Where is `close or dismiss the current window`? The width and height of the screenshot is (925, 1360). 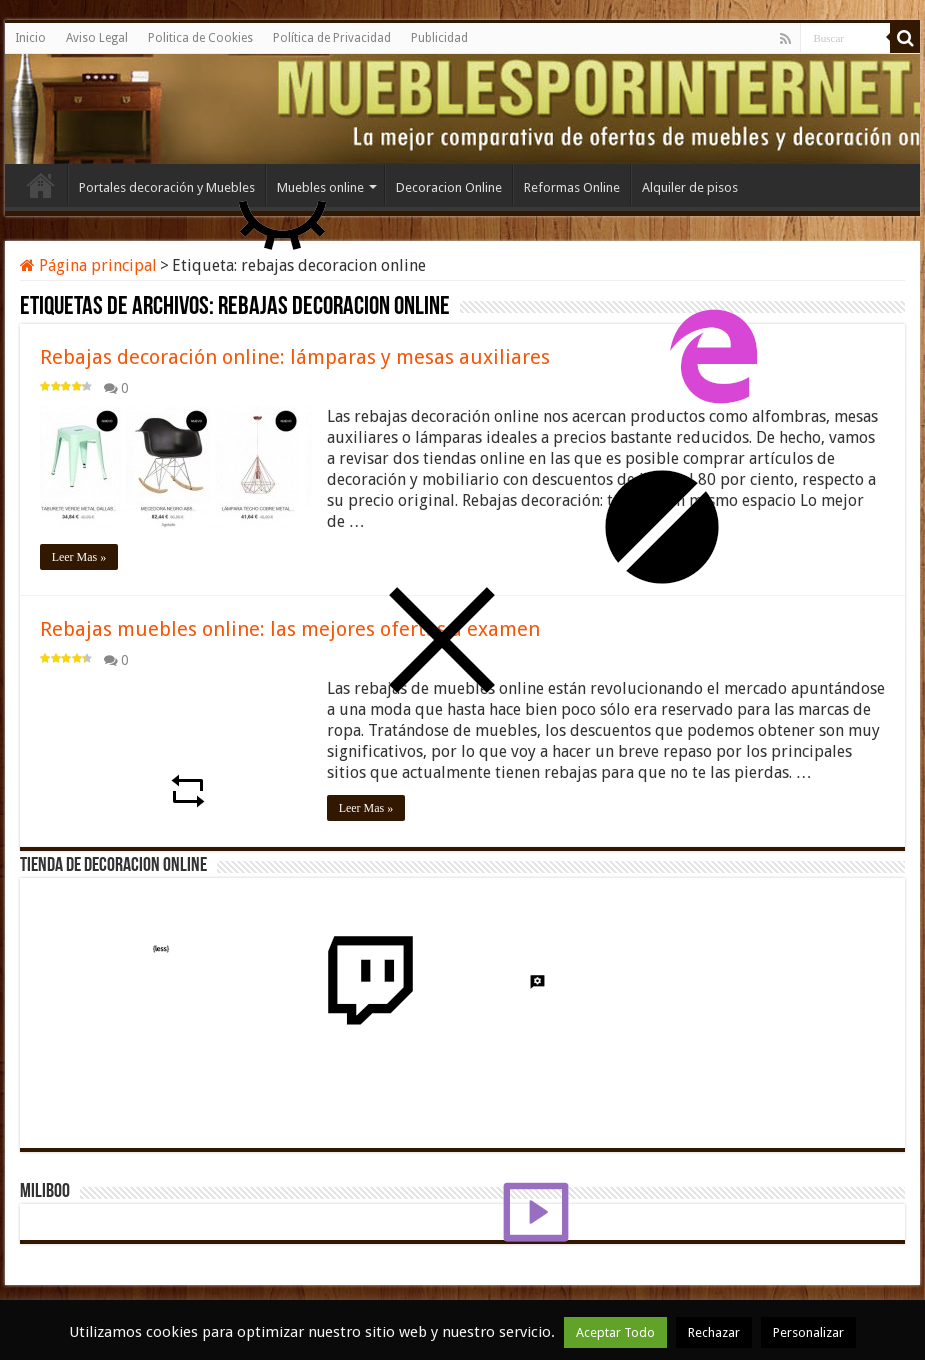
close or dismiss the current window is located at coordinates (442, 640).